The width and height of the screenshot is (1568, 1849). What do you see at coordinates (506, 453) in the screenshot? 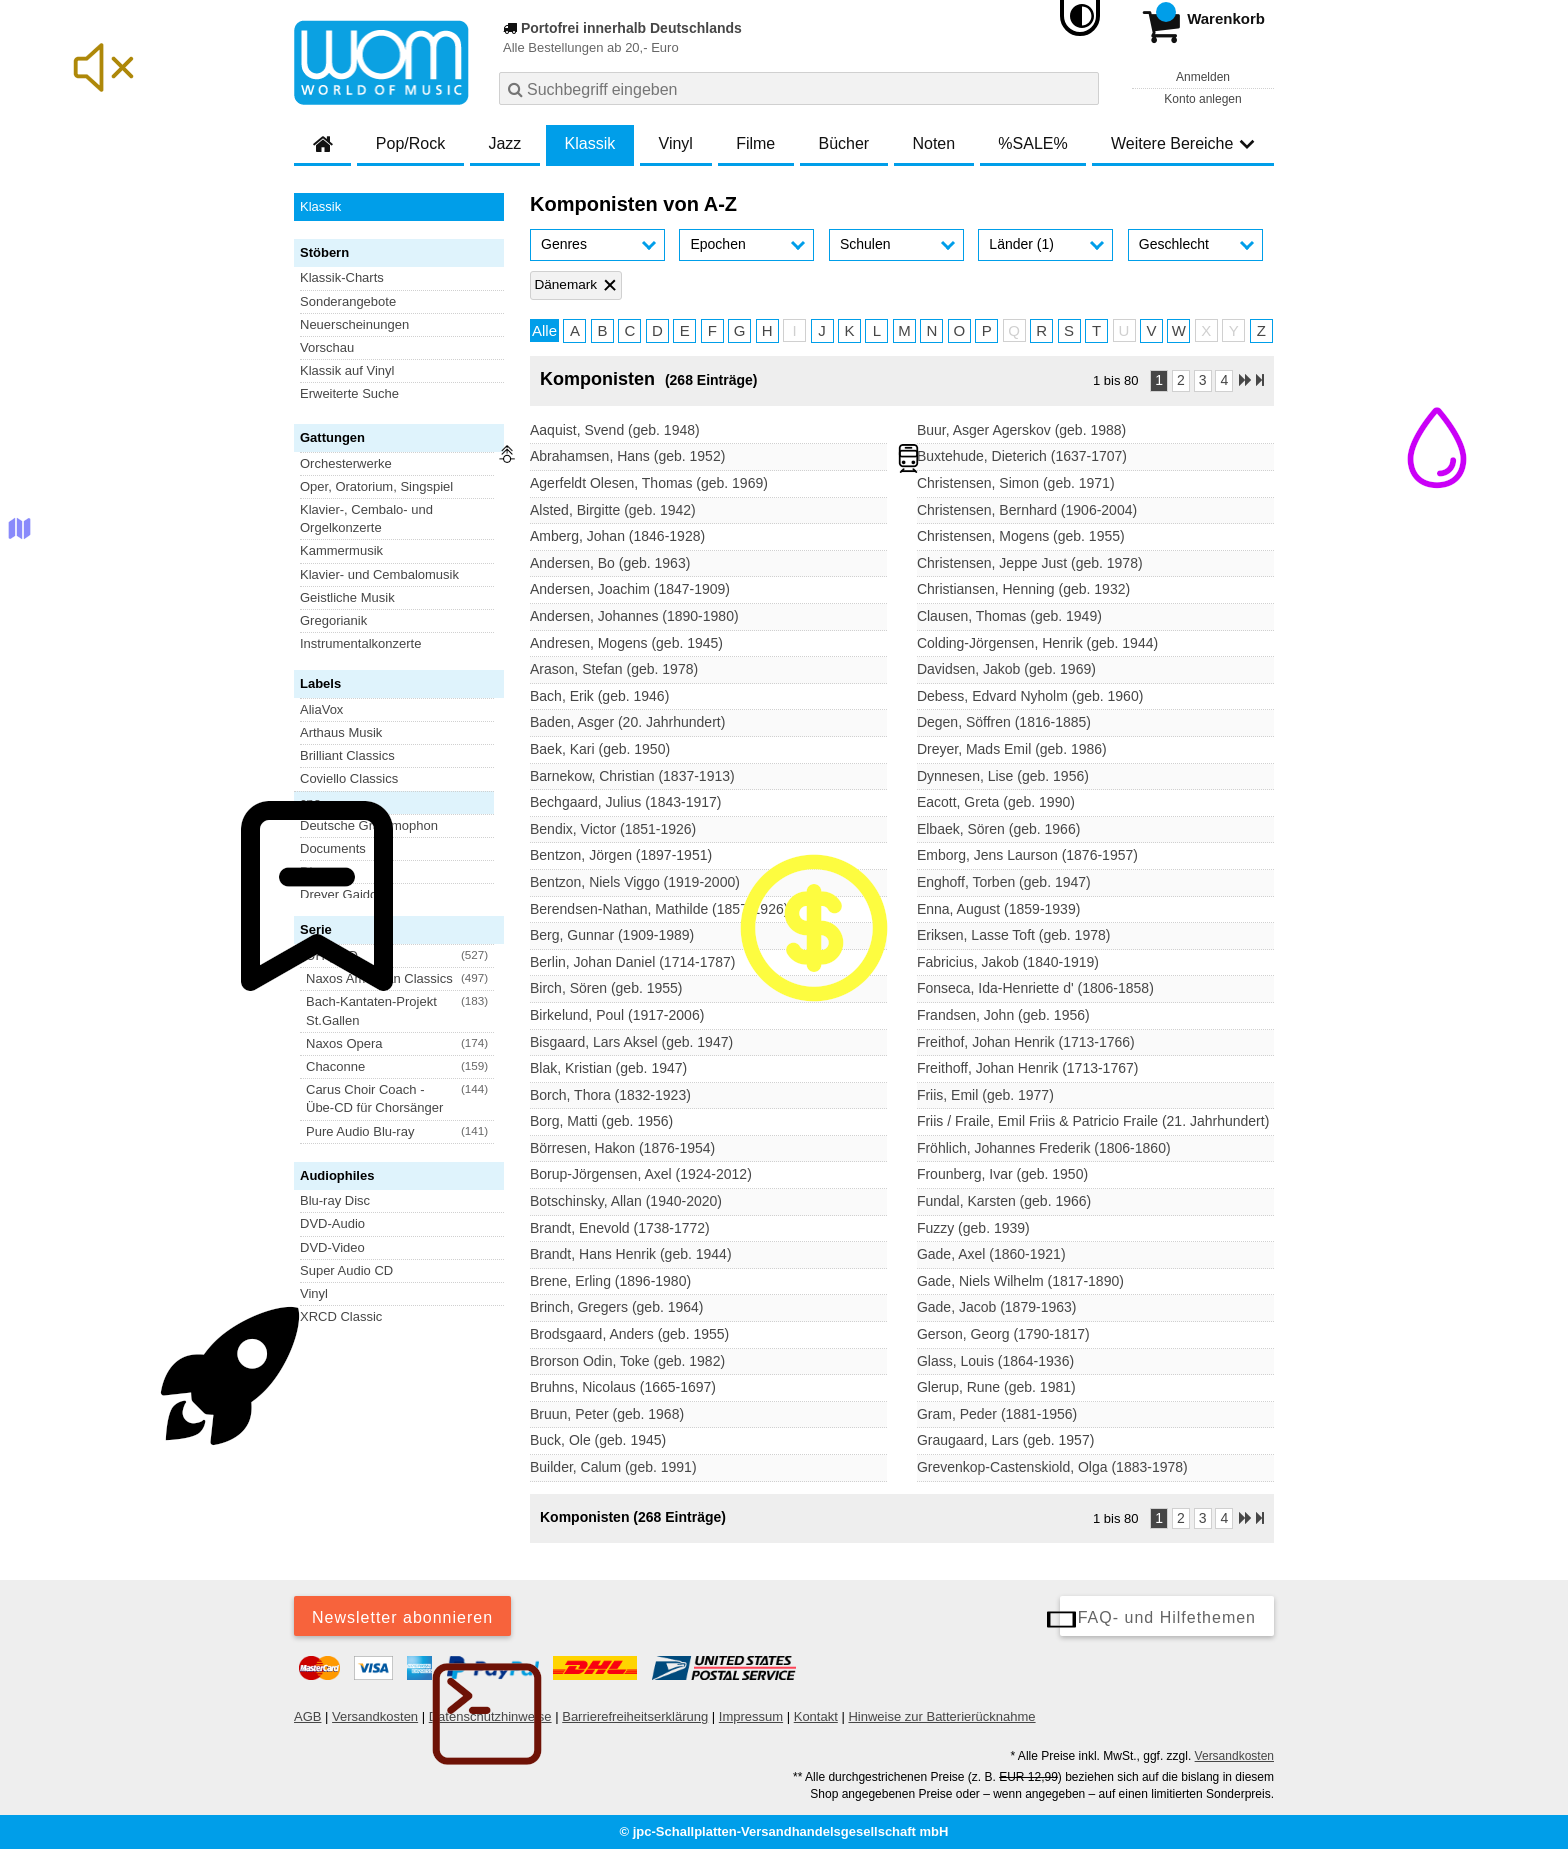
I see `force push changes to a repository` at bounding box center [506, 453].